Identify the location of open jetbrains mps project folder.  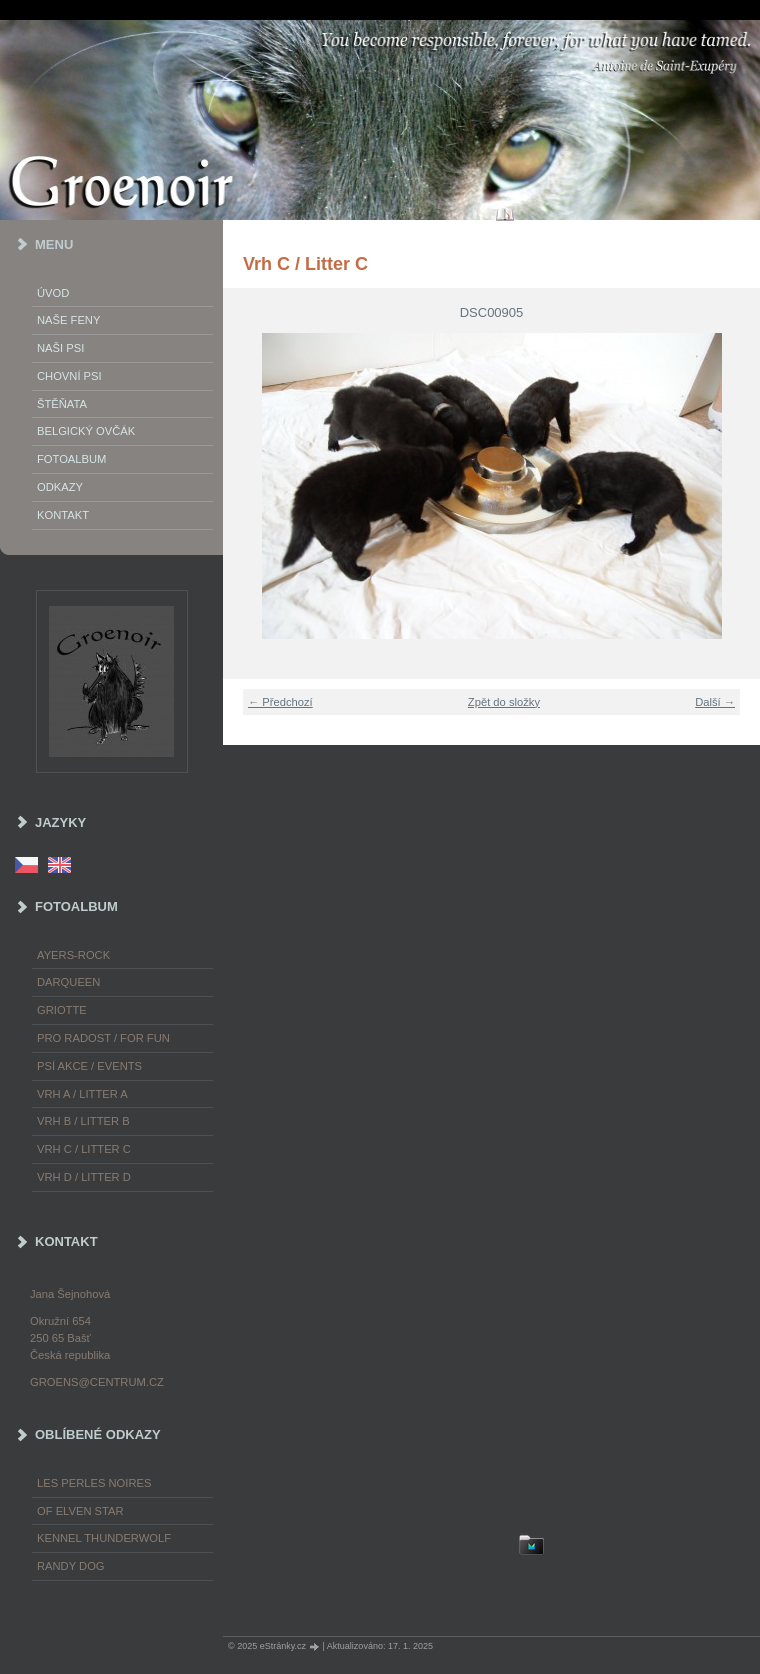
(531, 1545).